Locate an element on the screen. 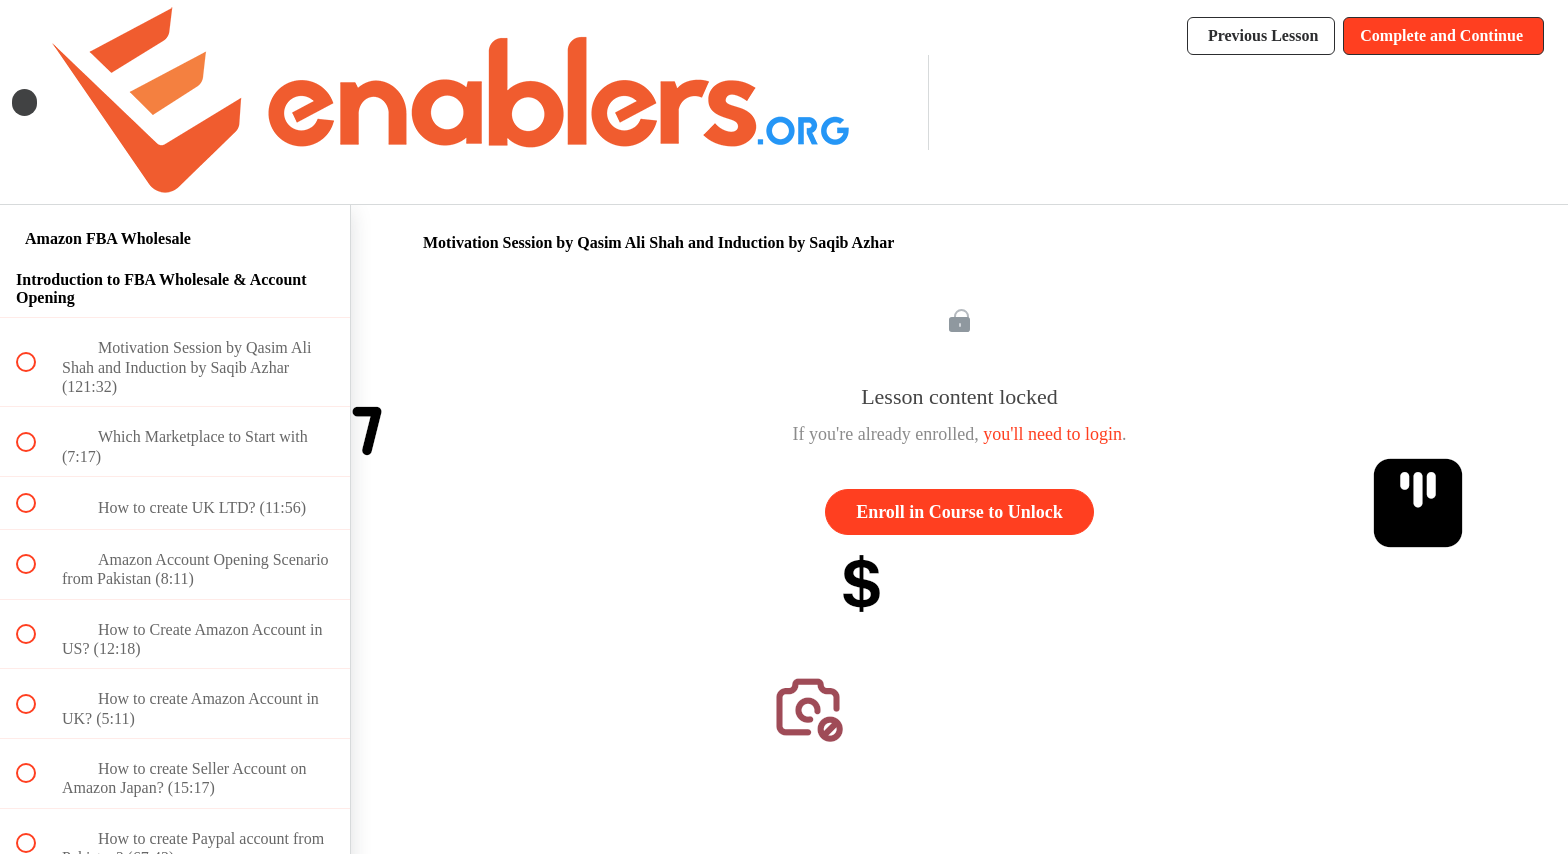 Image resolution: width=1568 pixels, height=854 pixels. indicates item number 7 in a list or sequence is located at coordinates (367, 431).